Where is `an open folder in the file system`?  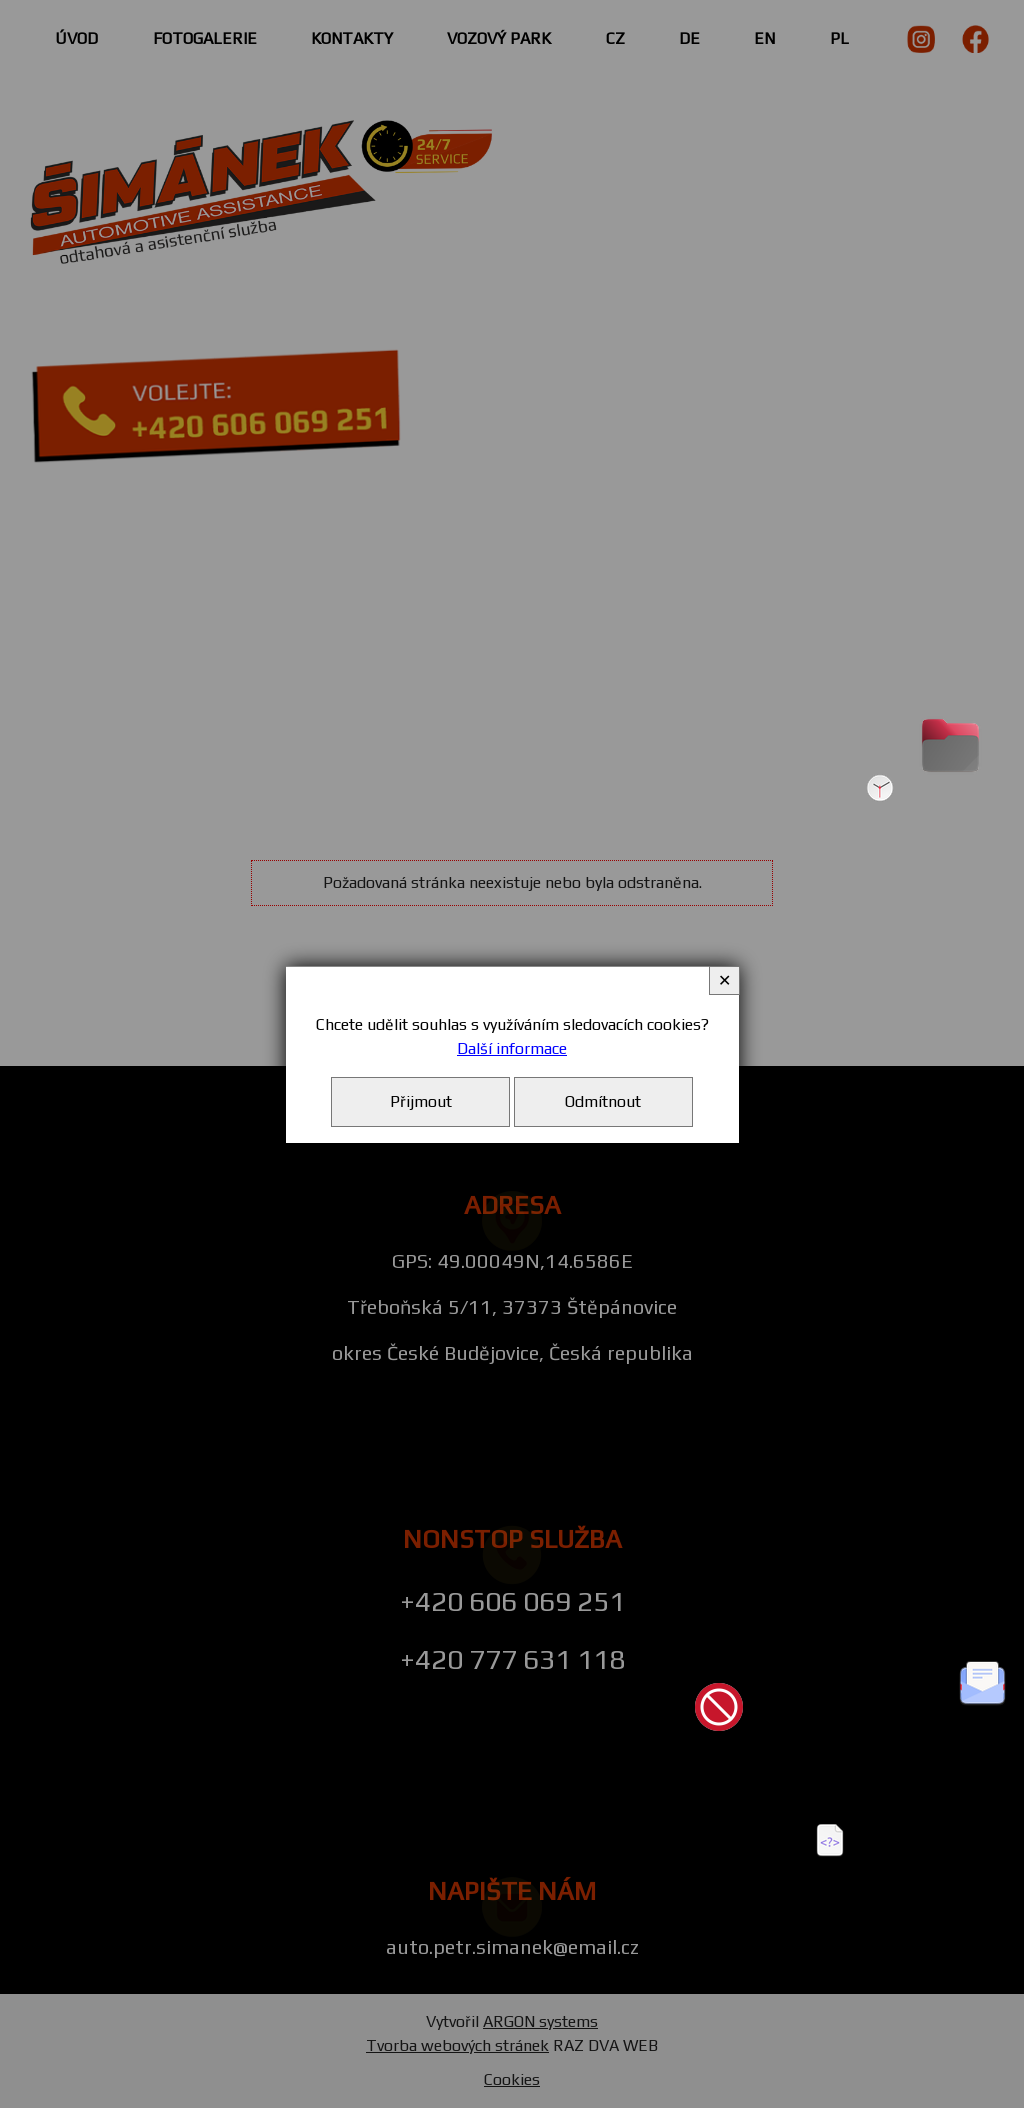
an open folder in the file system is located at coordinates (950, 745).